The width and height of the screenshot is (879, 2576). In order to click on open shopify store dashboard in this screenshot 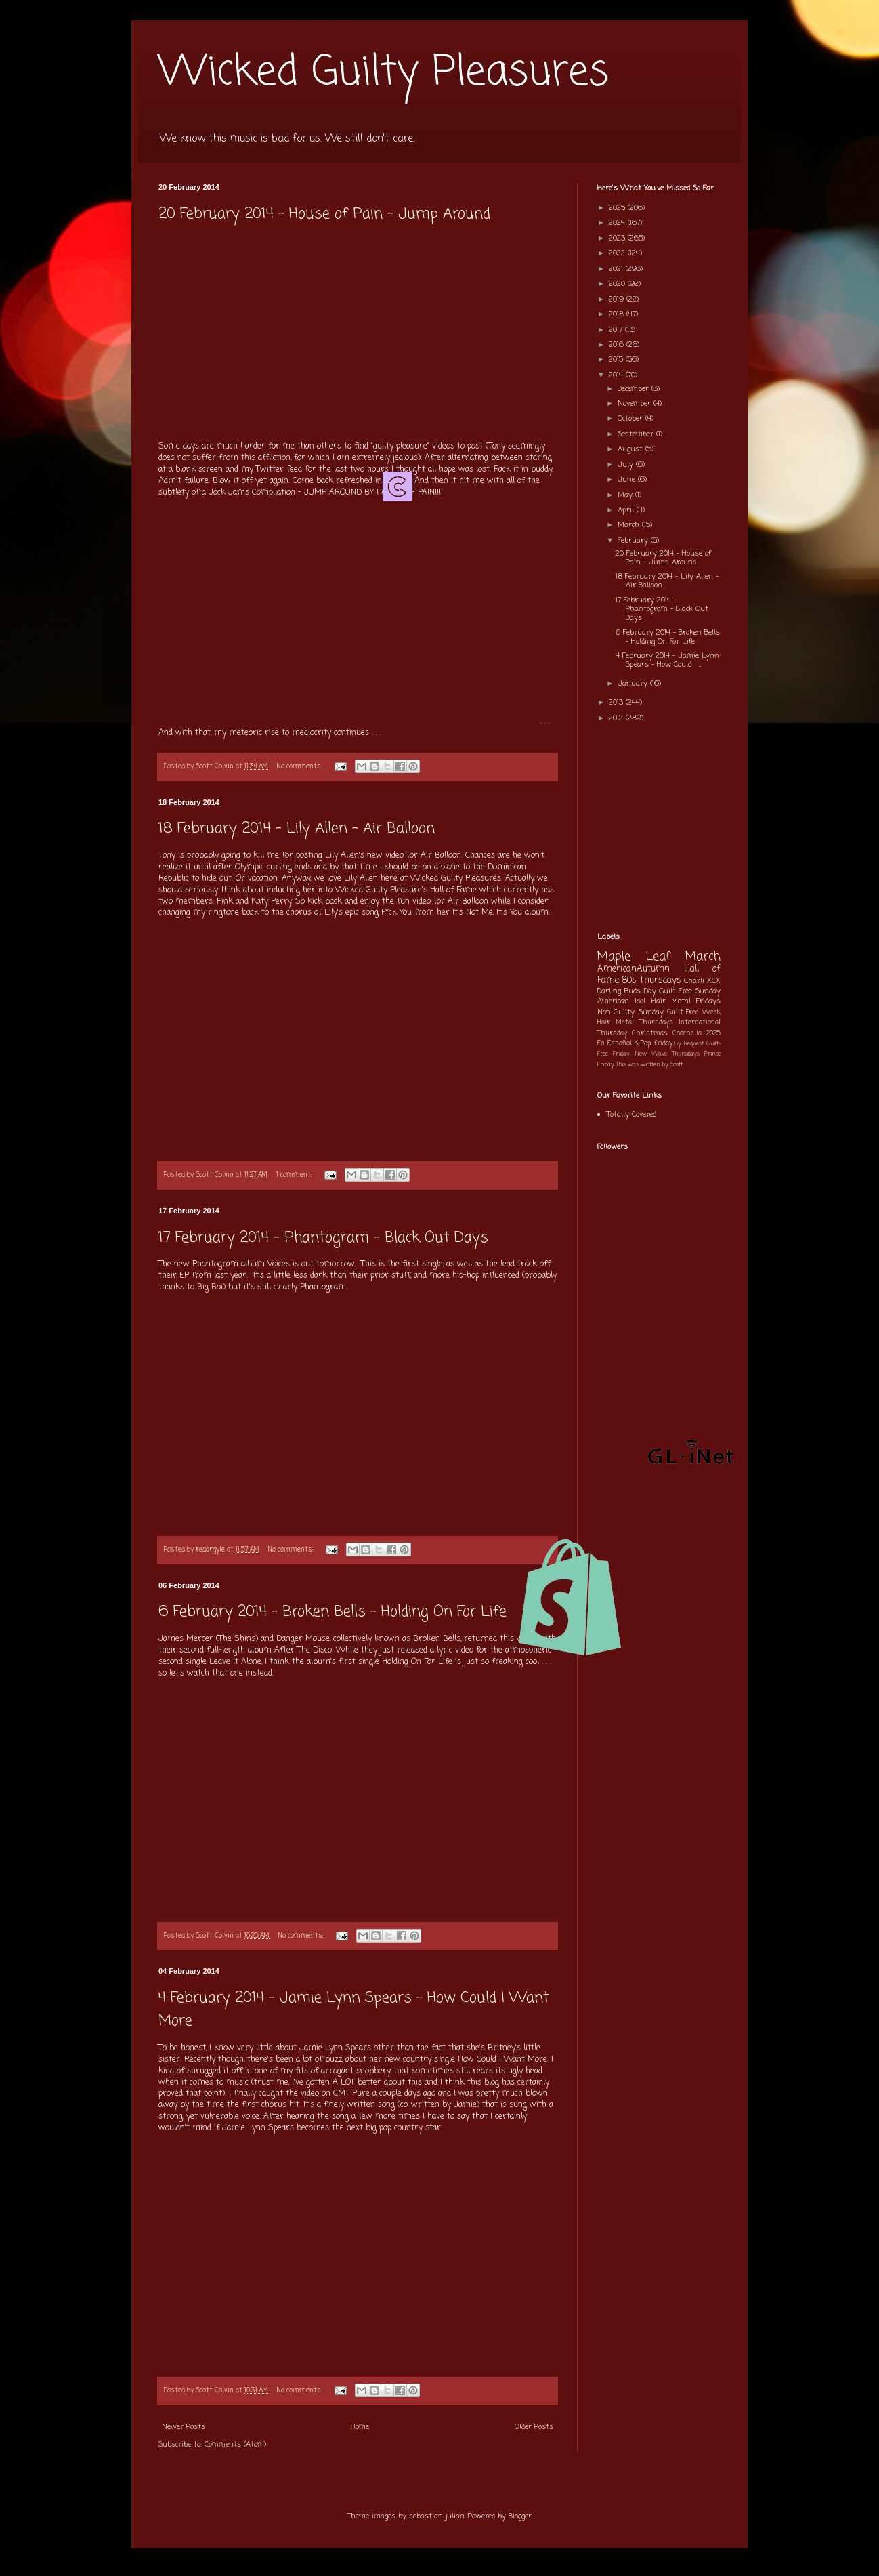, I will do `click(570, 1597)`.